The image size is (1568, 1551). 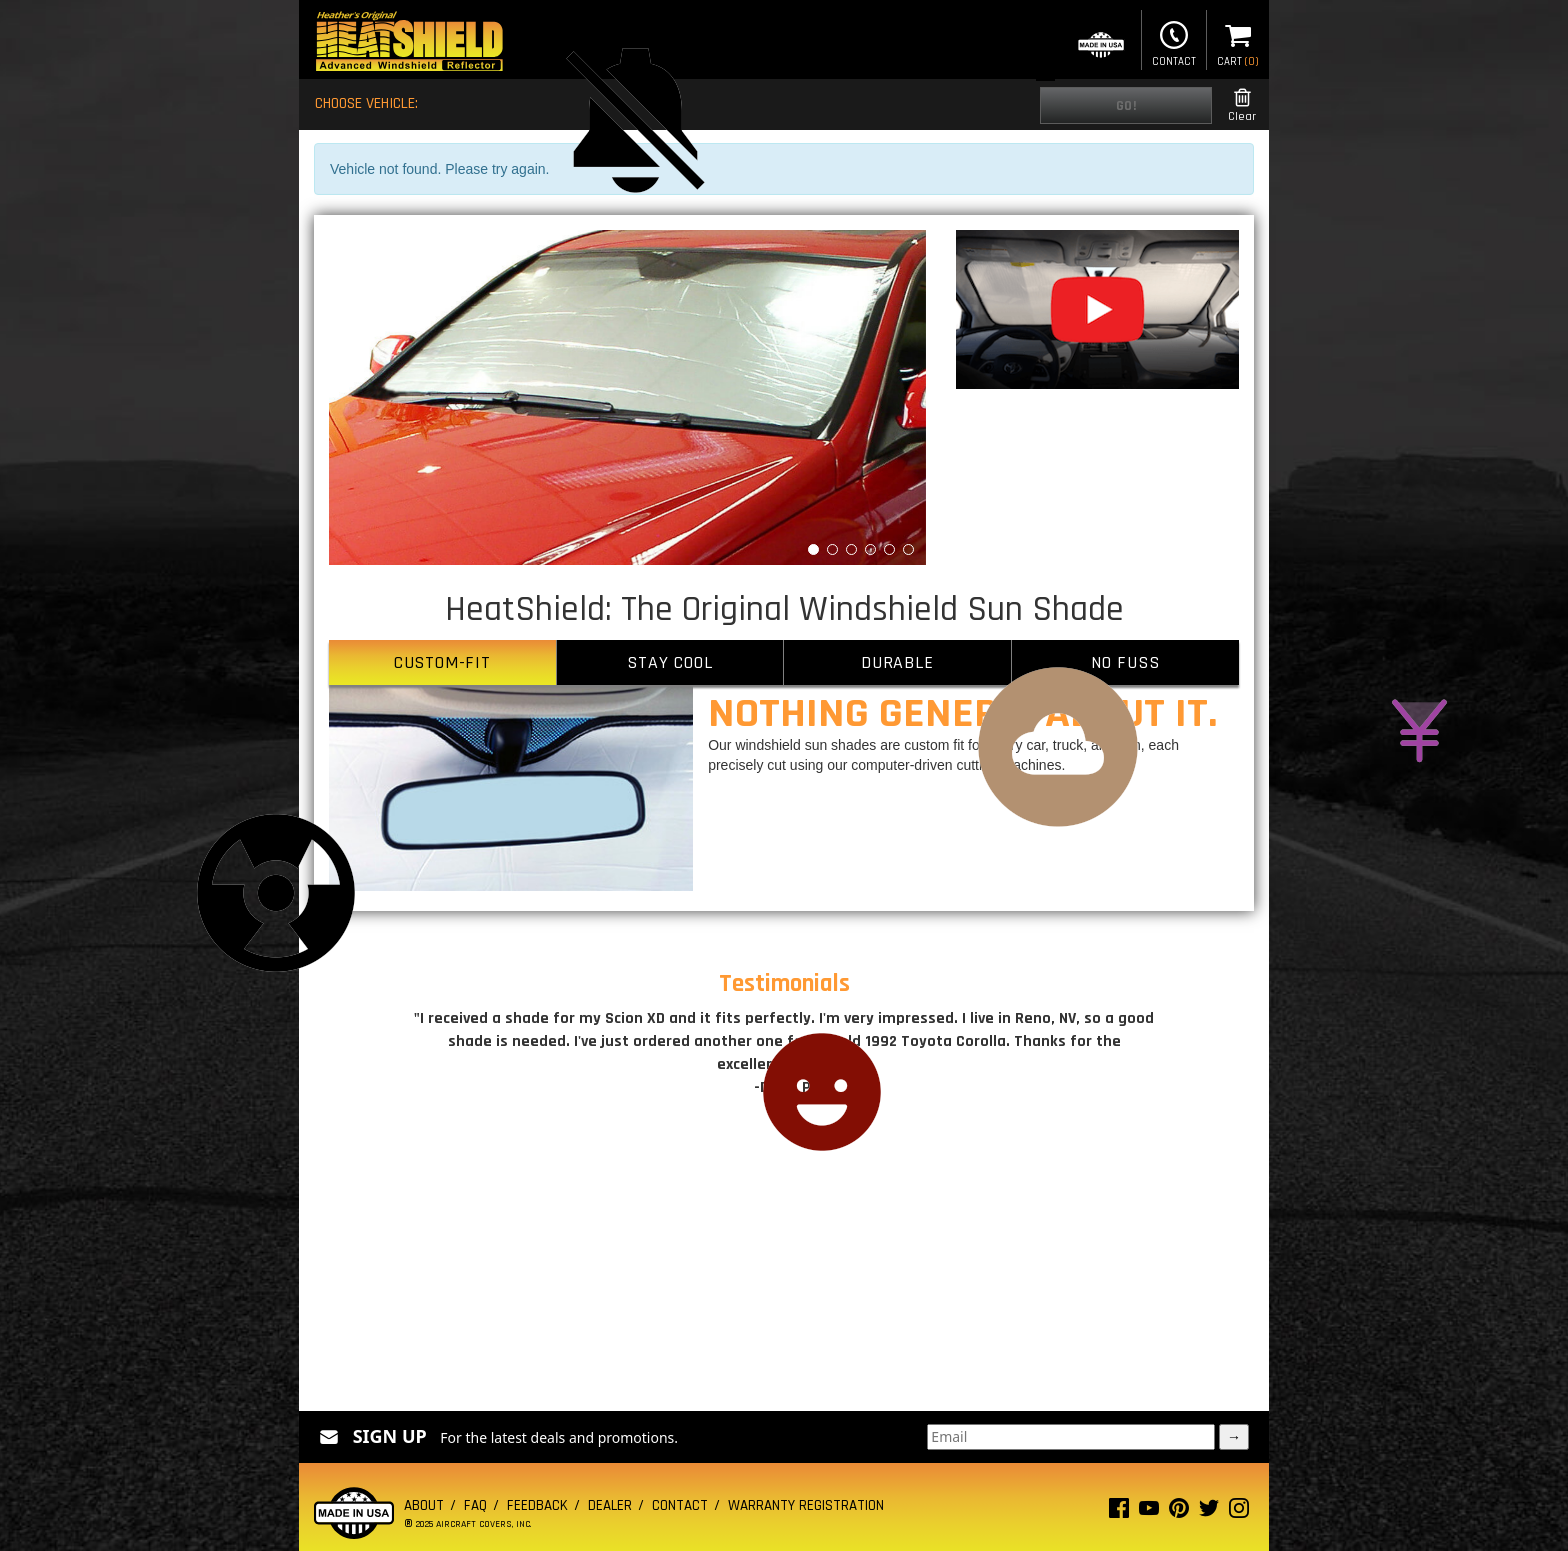 I want to click on indicates radioactive or nuclear hazard warning, so click(x=276, y=893).